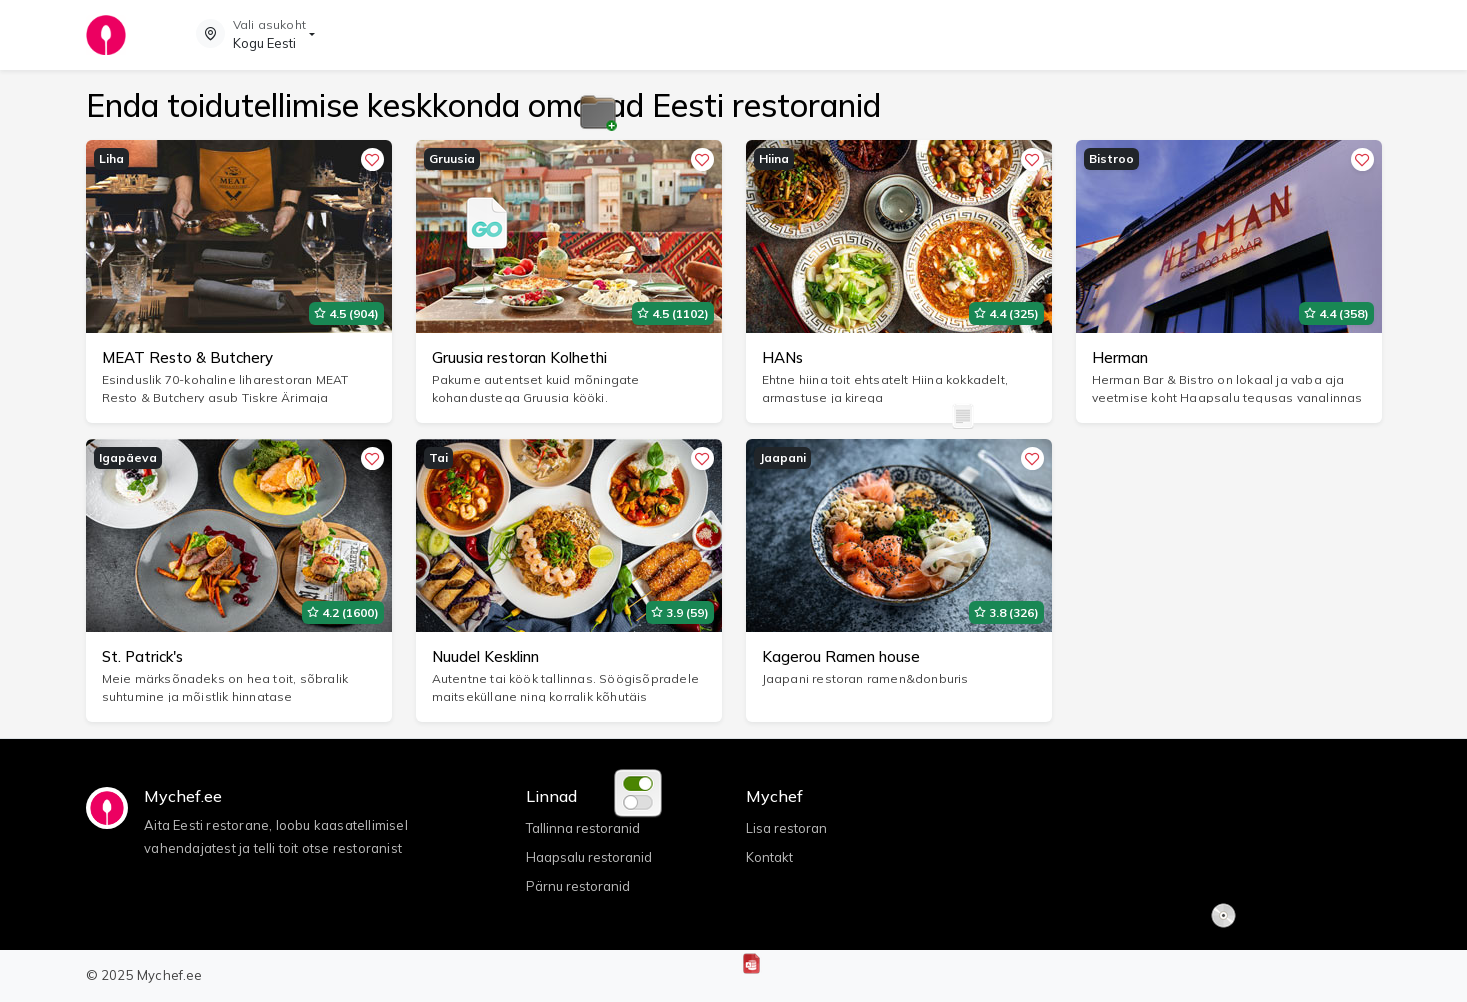 The width and height of the screenshot is (1467, 1002). What do you see at coordinates (963, 416) in the screenshot?
I see `indicates a file or folder contains documents` at bounding box center [963, 416].